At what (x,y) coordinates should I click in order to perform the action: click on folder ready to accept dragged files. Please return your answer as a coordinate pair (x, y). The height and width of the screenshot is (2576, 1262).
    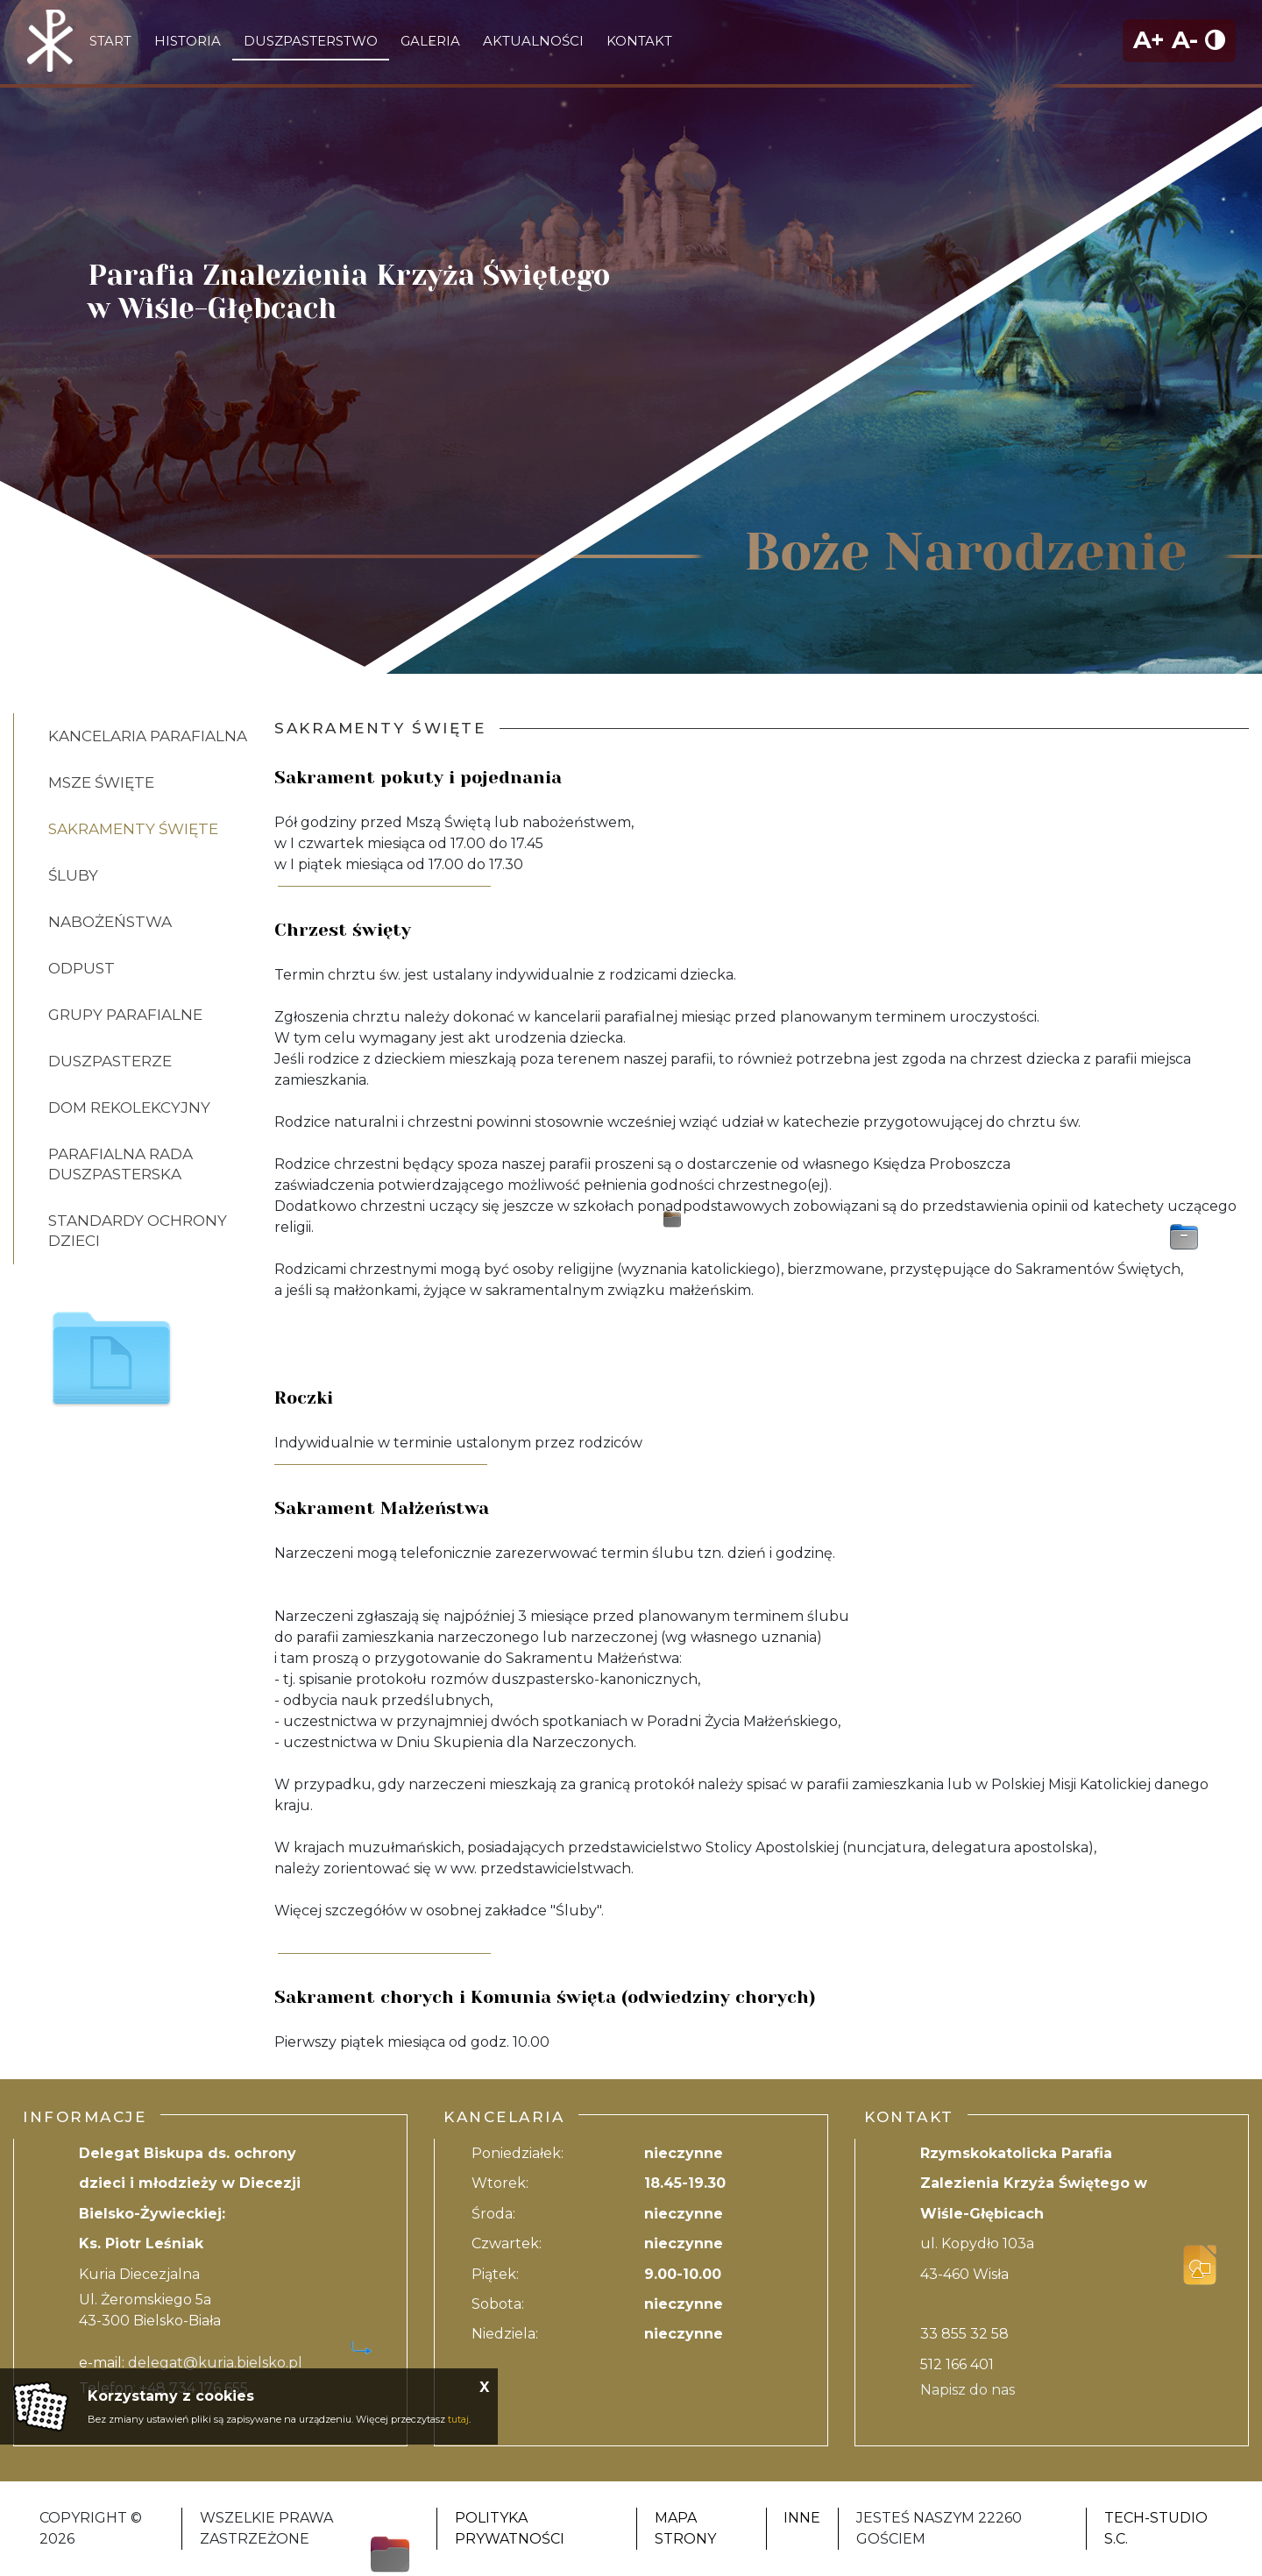
    Looking at the image, I should click on (390, 2554).